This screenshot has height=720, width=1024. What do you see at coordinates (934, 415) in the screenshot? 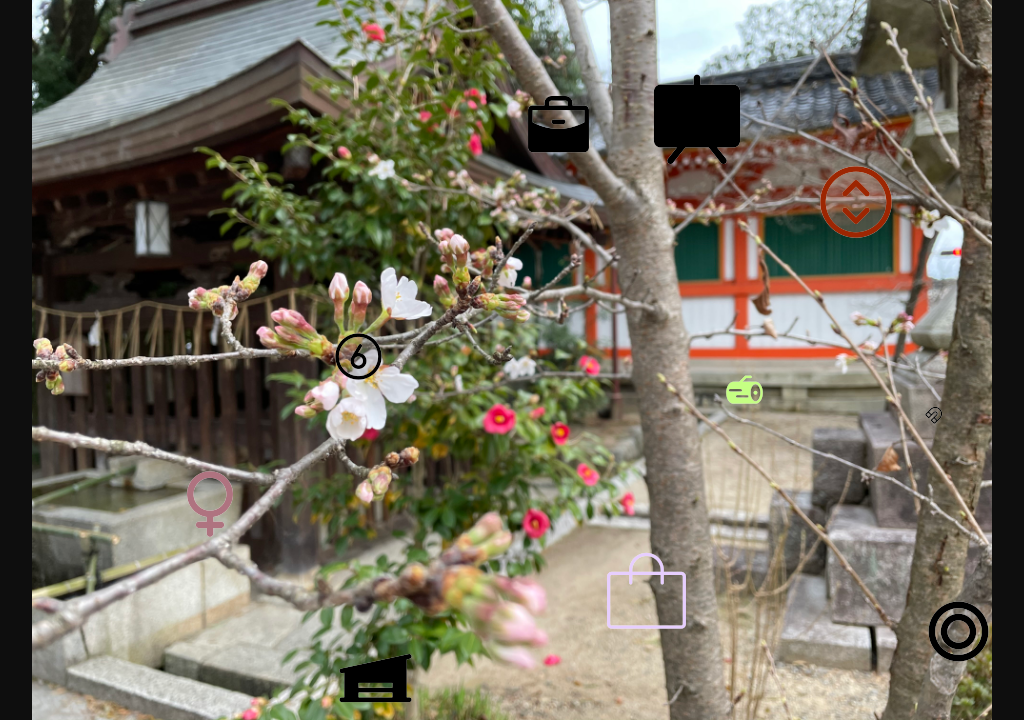
I see `attract or pin related items together` at bounding box center [934, 415].